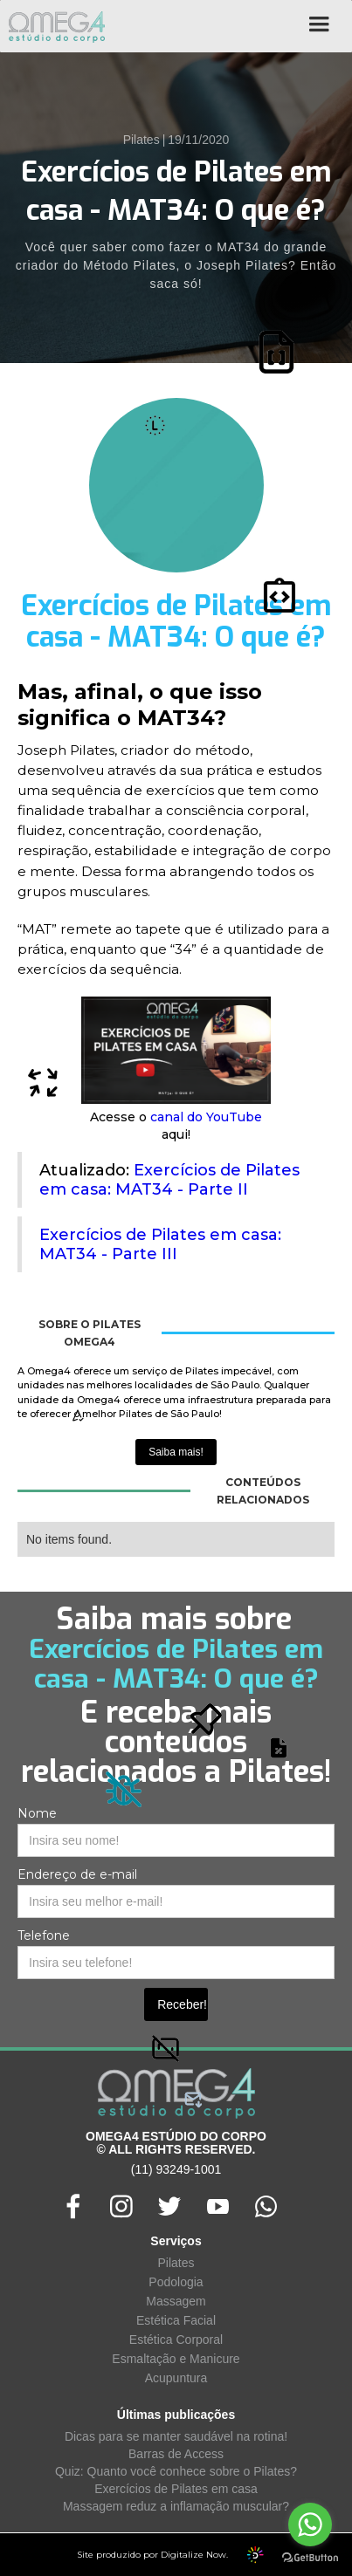 This screenshot has width=352, height=2576. Describe the element at coordinates (123, 1789) in the screenshot. I see `disable bug tracking or debugging mode` at that location.